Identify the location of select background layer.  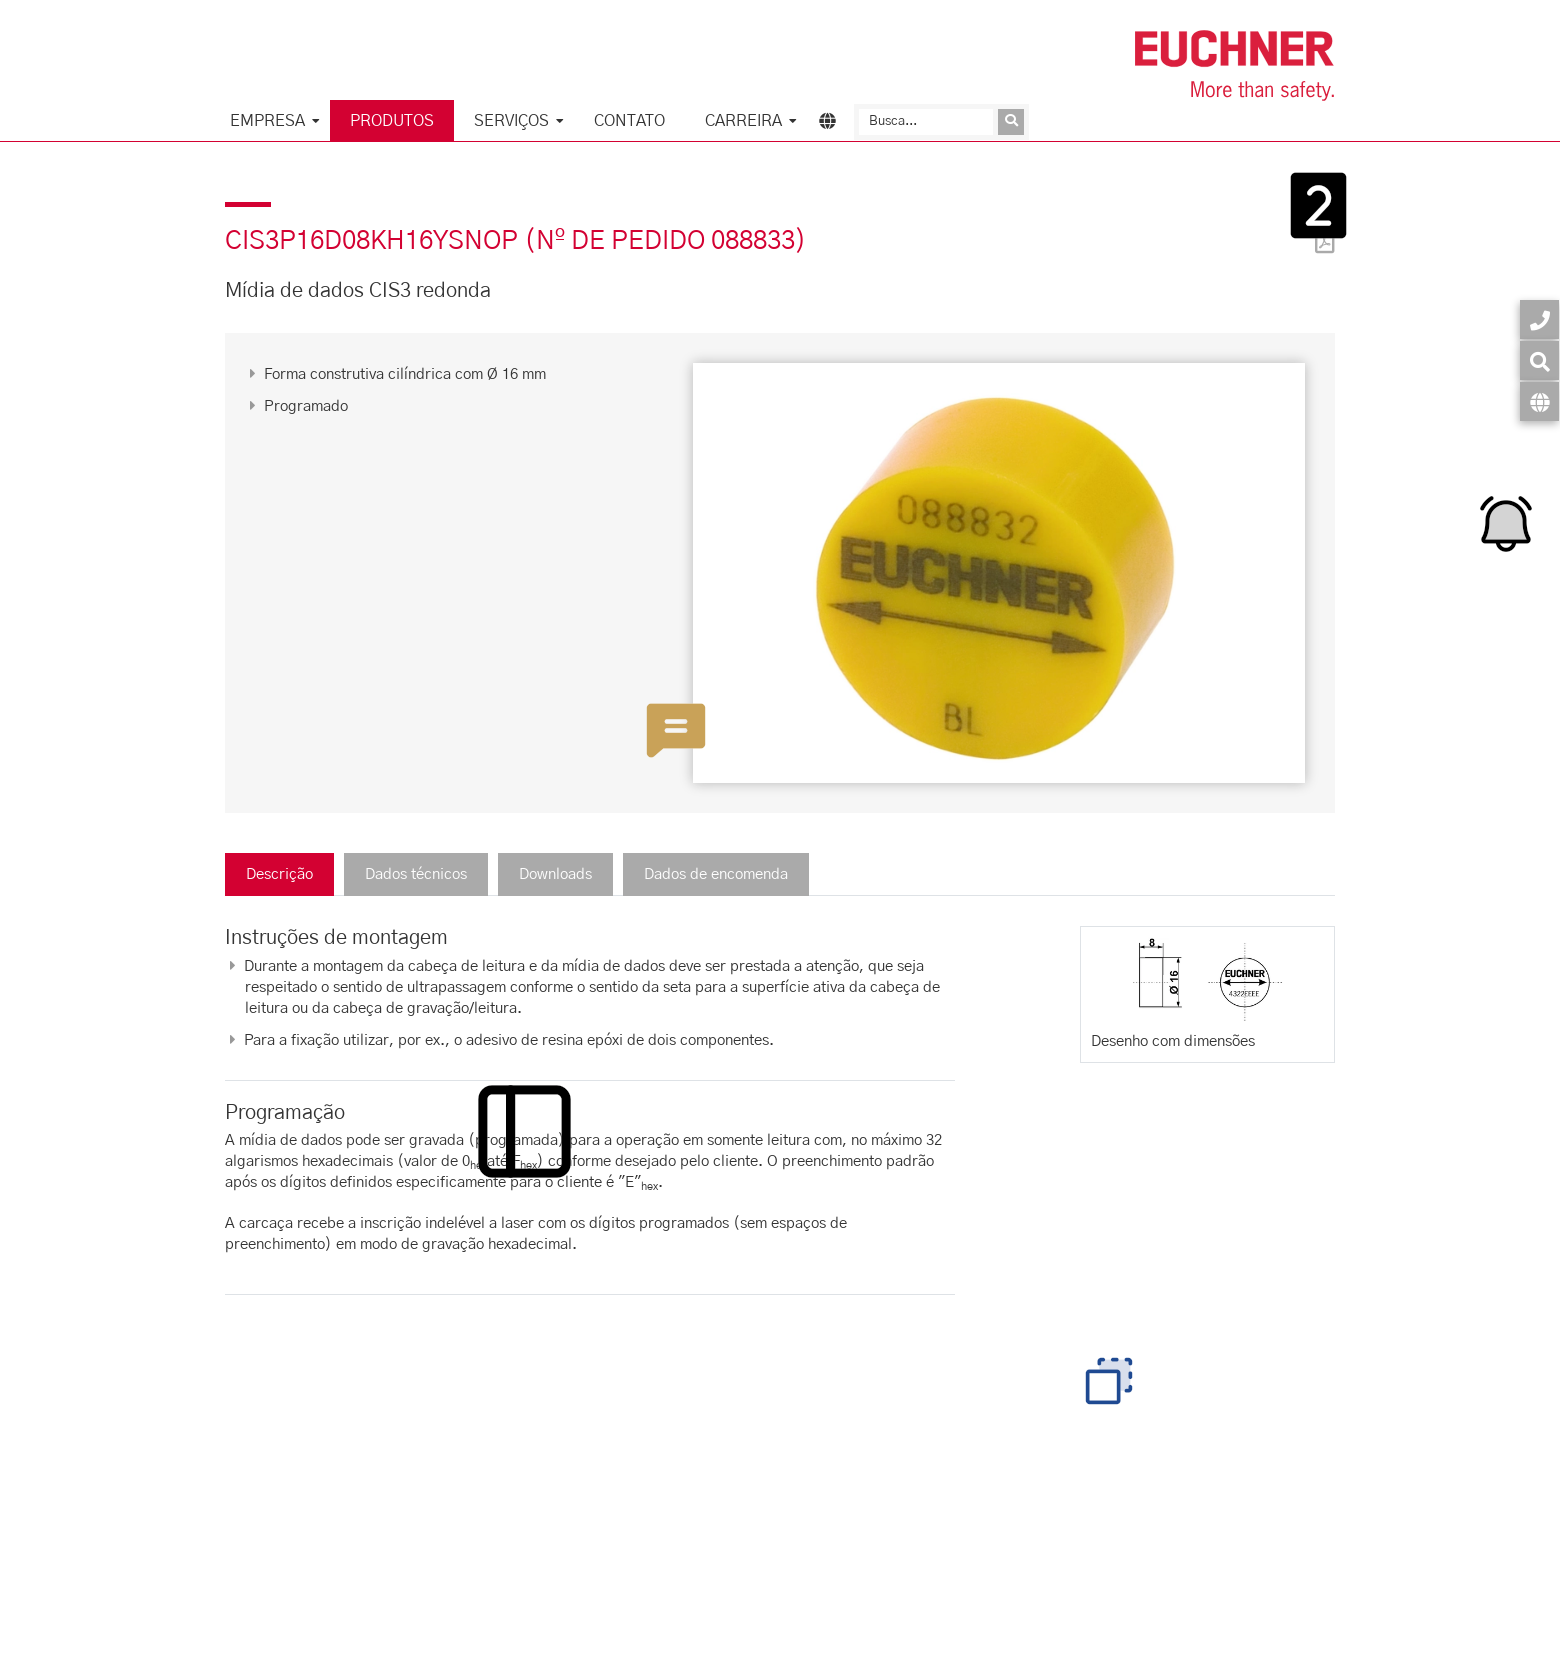
(1109, 1381).